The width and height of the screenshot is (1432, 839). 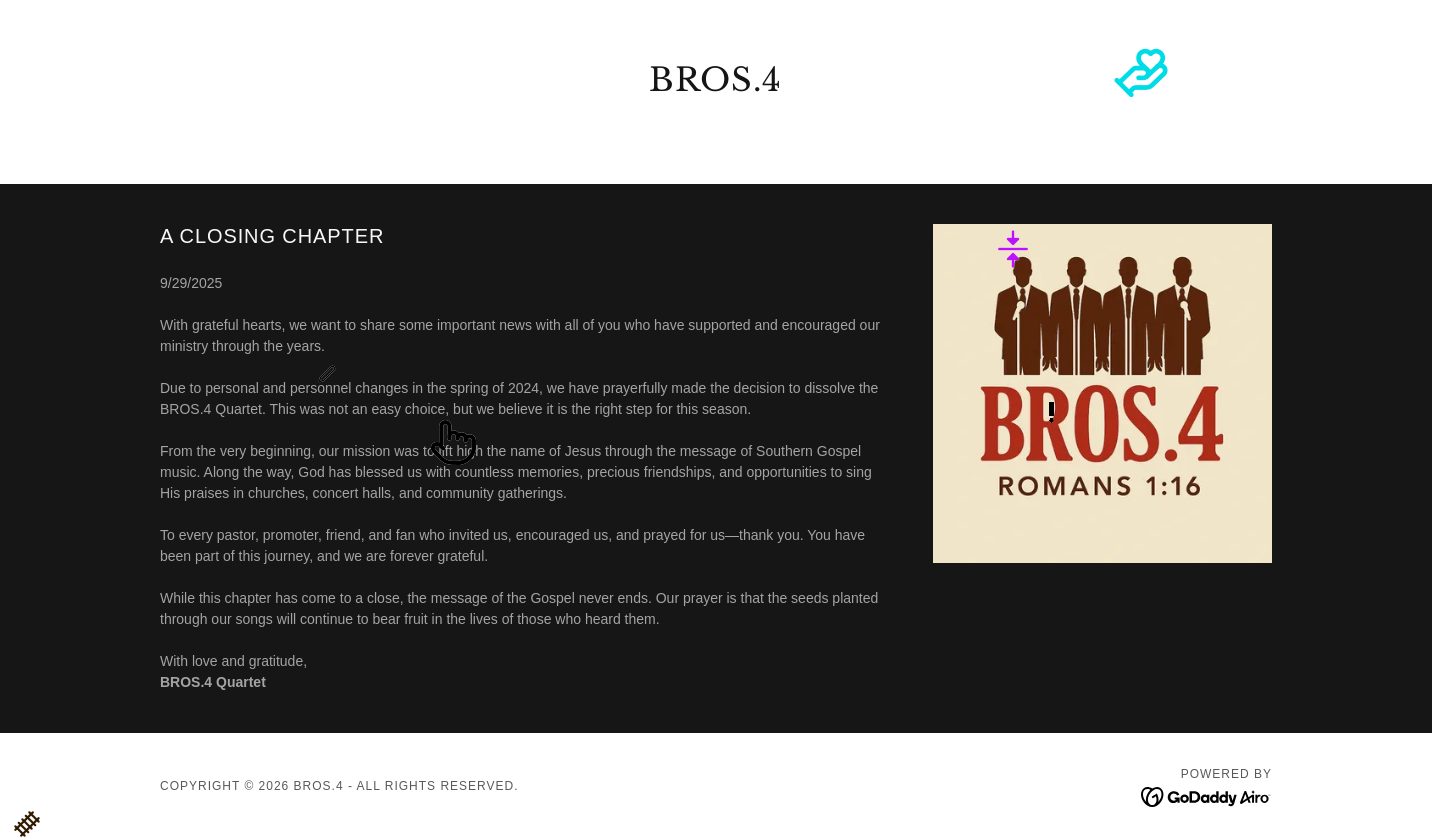 What do you see at coordinates (27, 824) in the screenshot?
I see `view train or rail transit options` at bounding box center [27, 824].